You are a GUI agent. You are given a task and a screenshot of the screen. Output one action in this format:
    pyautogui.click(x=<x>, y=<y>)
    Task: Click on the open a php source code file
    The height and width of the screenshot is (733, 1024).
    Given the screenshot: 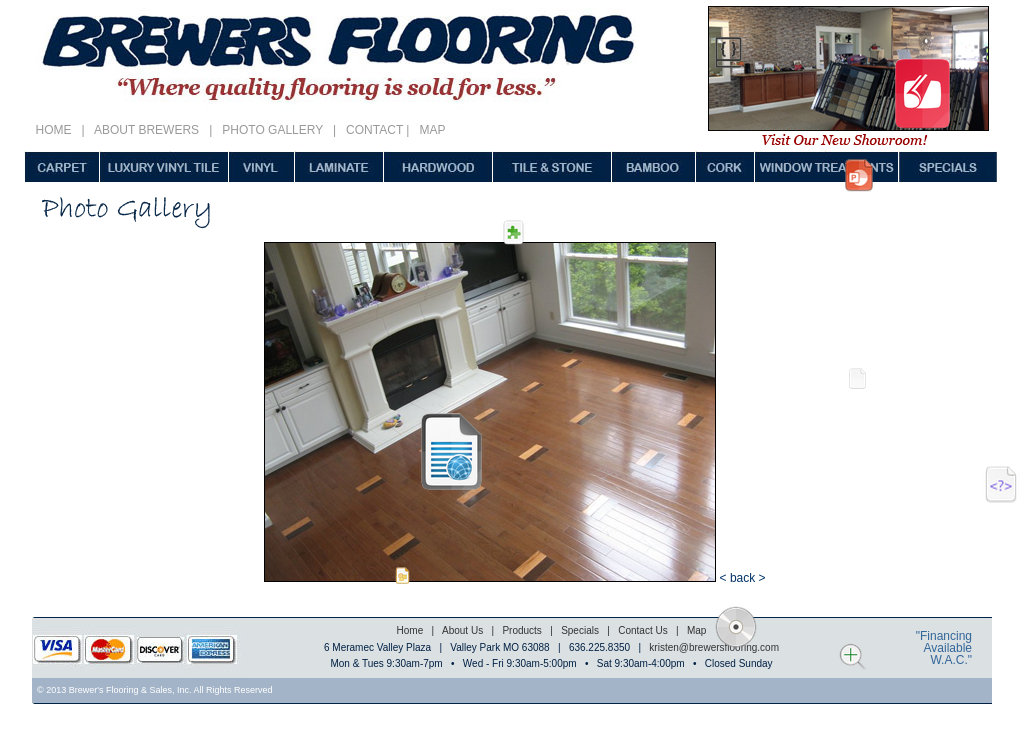 What is the action you would take?
    pyautogui.click(x=1001, y=484)
    